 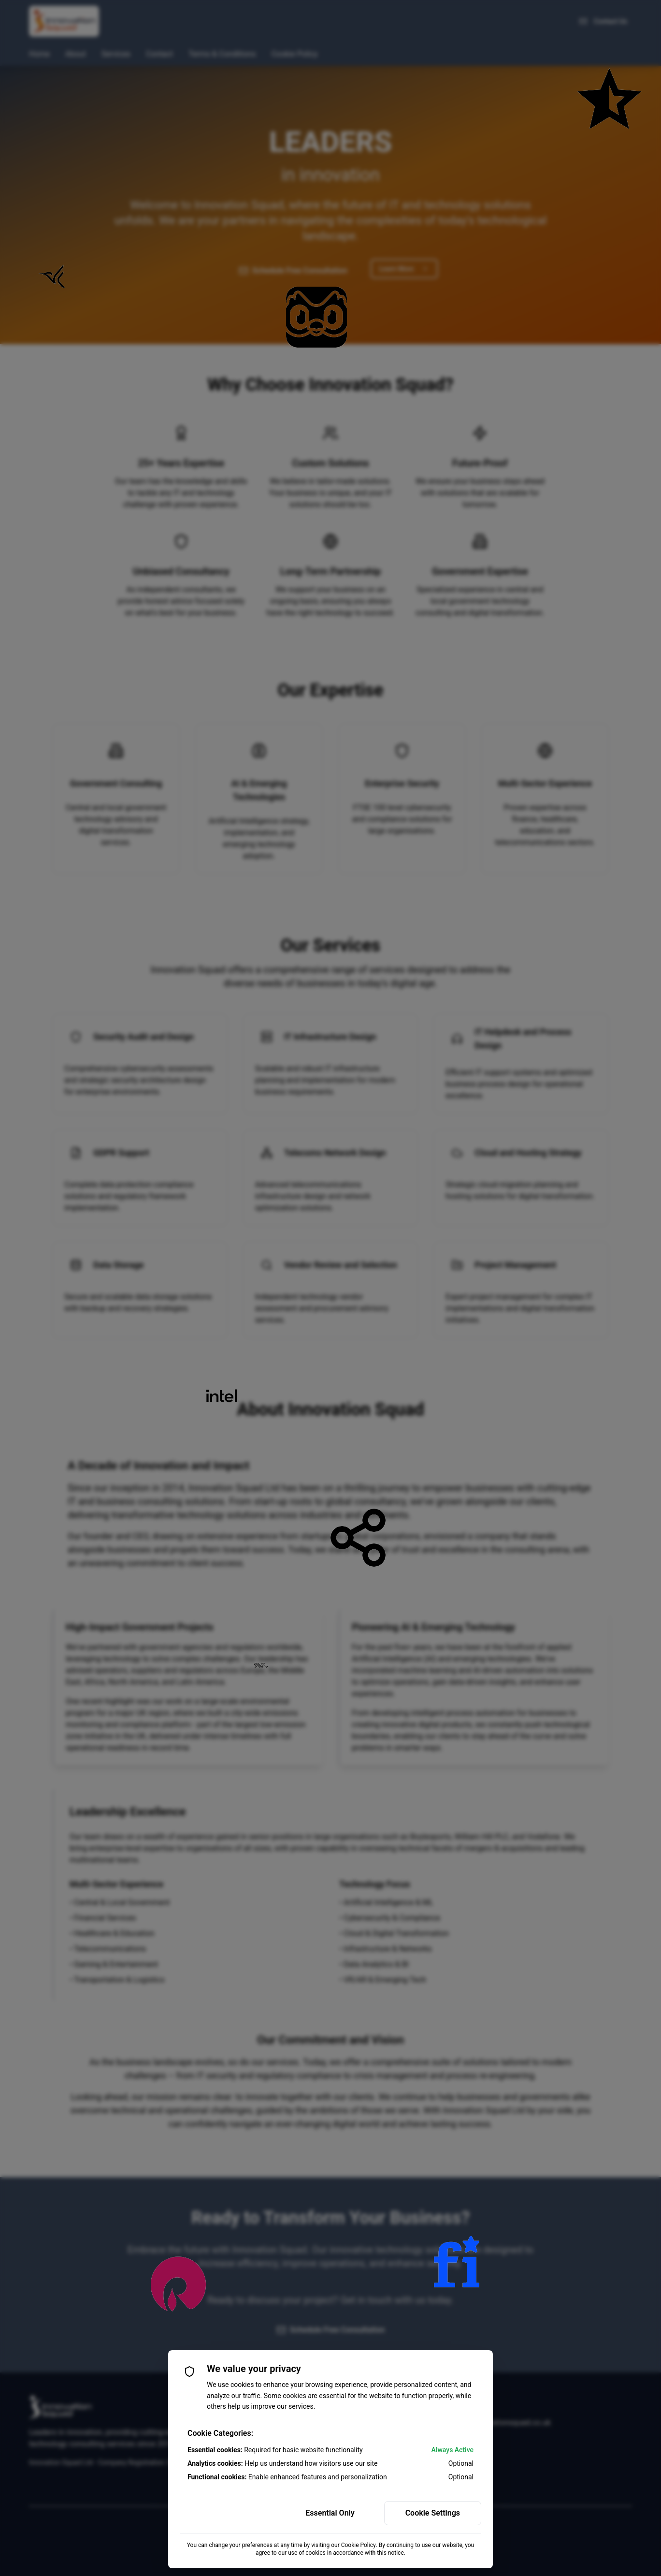 I want to click on visit the SWC (Speedy Web Compiler) website or documentation, so click(x=261, y=1665).